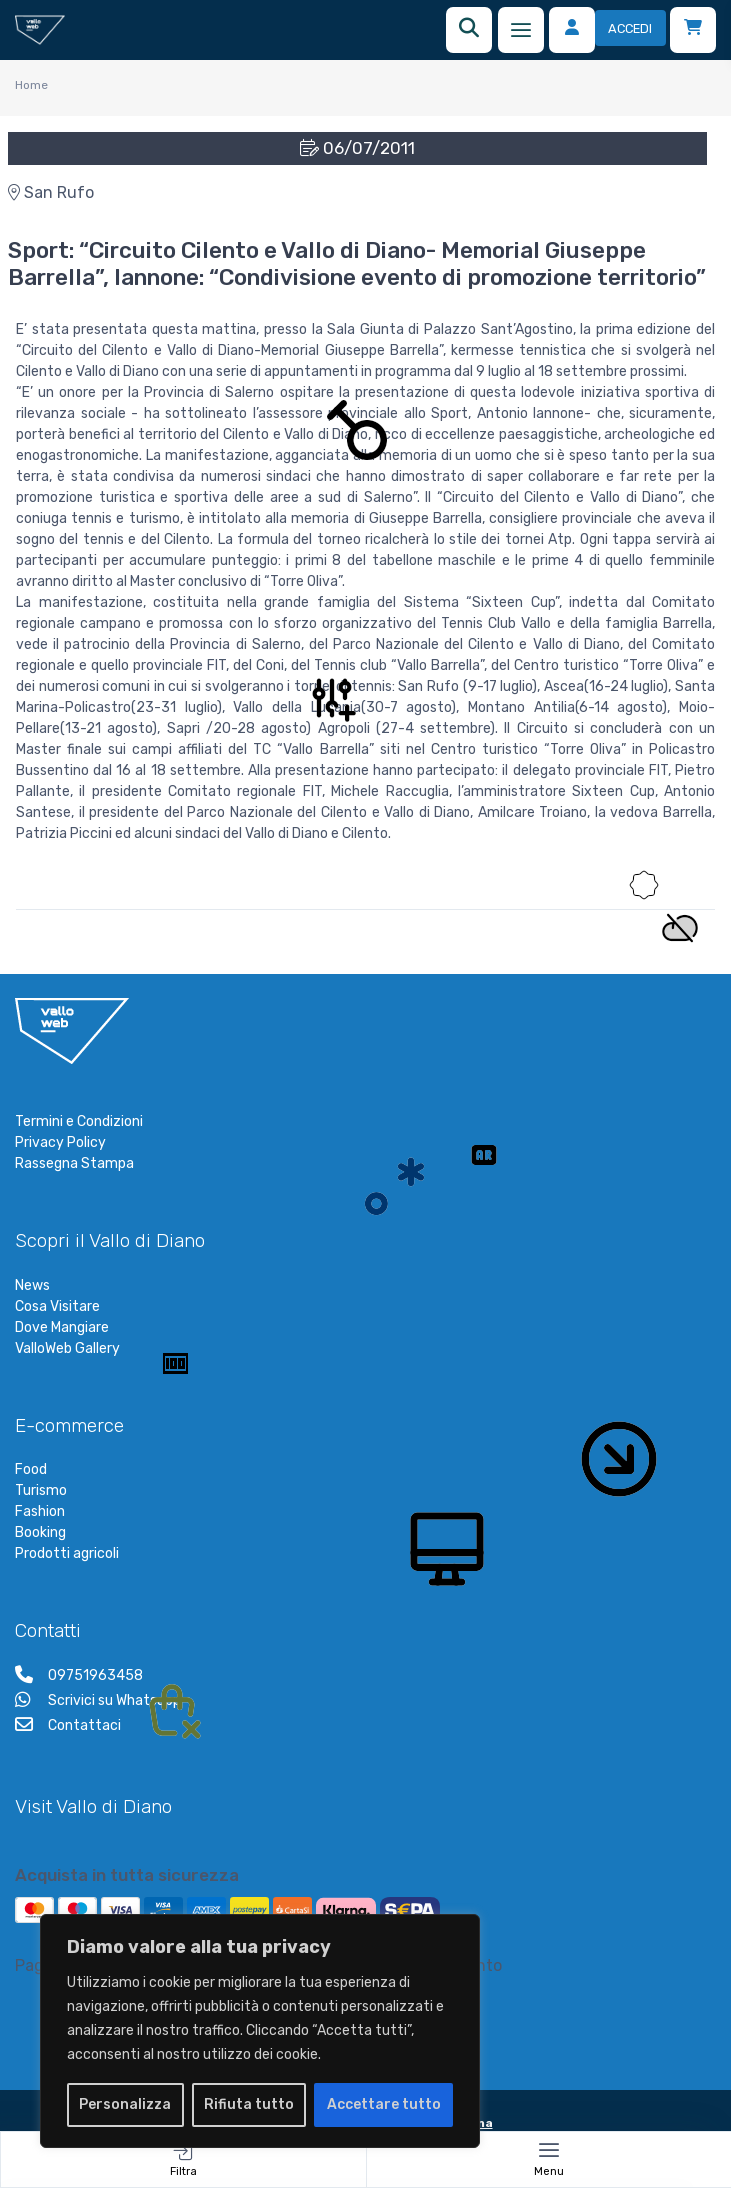 The height and width of the screenshot is (2188, 731). What do you see at coordinates (332, 698) in the screenshot?
I see `add a new filter or setting option` at bounding box center [332, 698].